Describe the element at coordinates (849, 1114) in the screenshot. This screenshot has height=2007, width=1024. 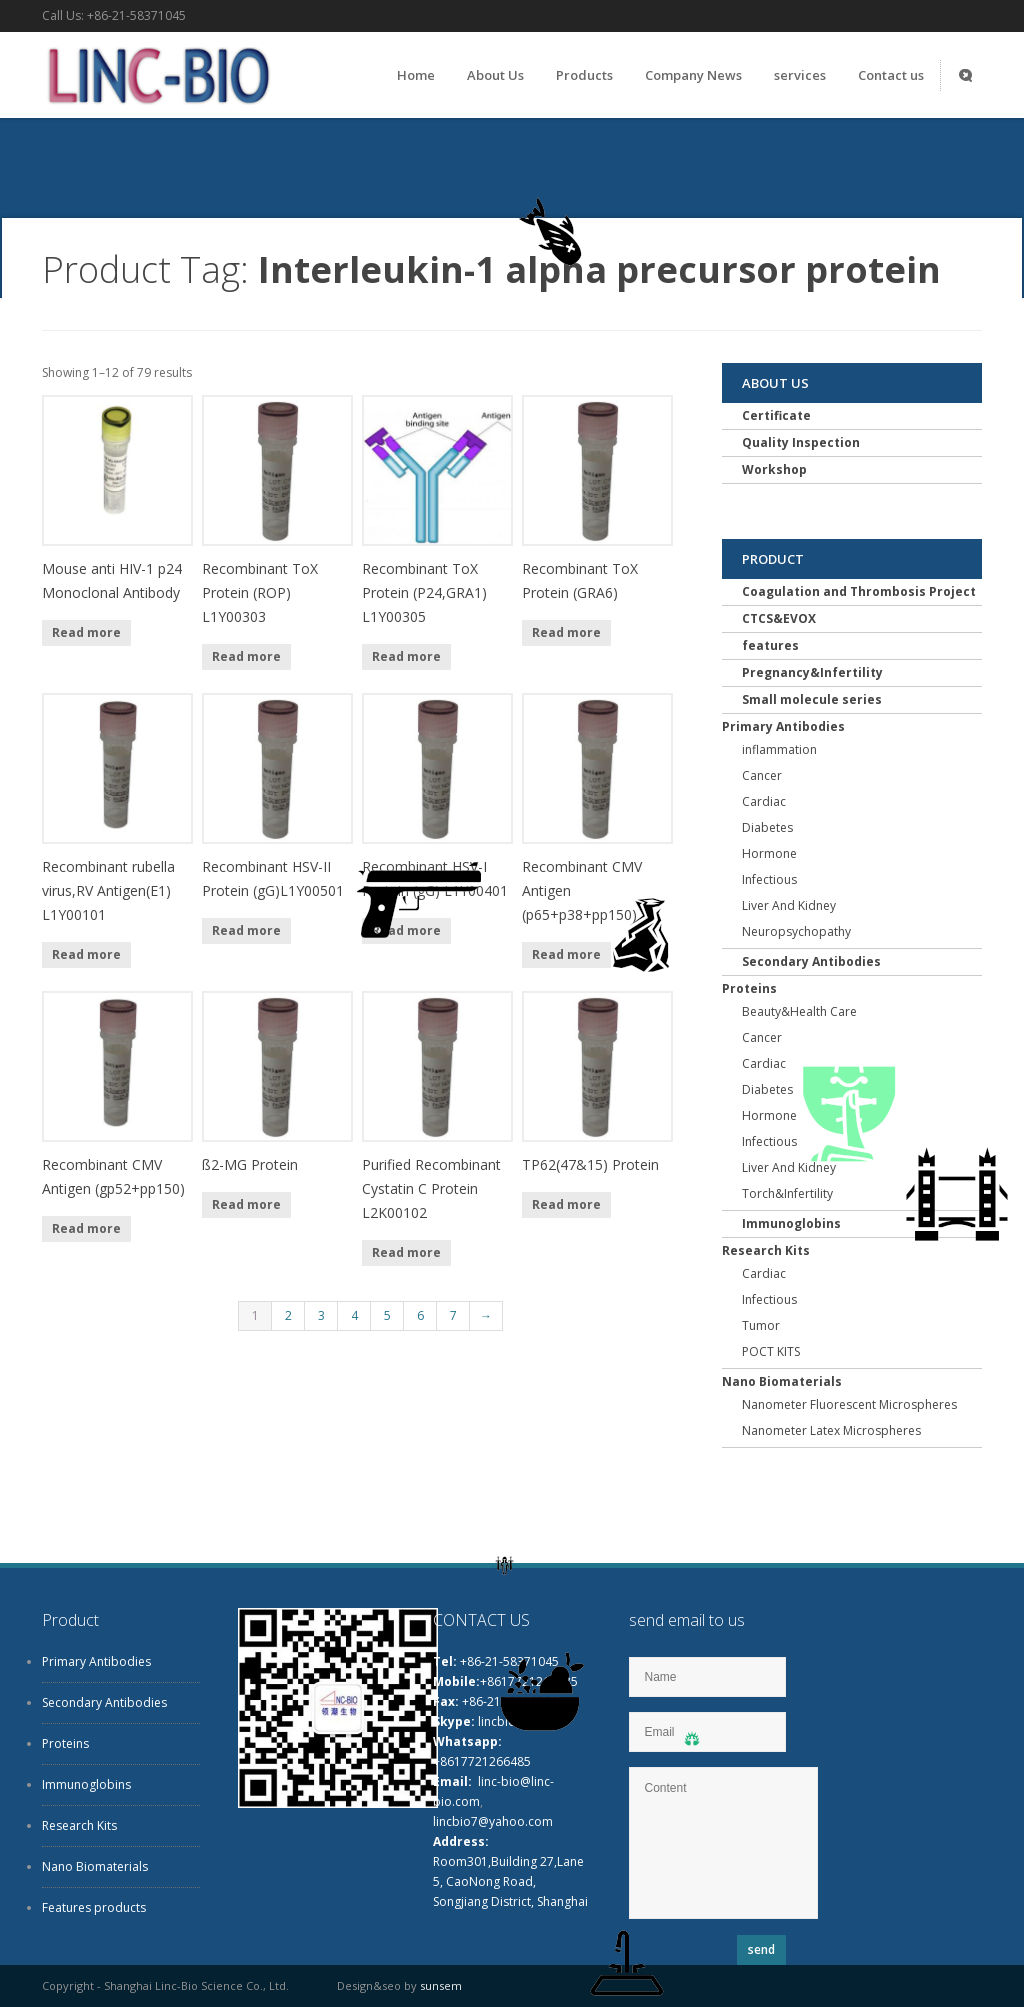
I see `mute audio or sound effects` at that location.